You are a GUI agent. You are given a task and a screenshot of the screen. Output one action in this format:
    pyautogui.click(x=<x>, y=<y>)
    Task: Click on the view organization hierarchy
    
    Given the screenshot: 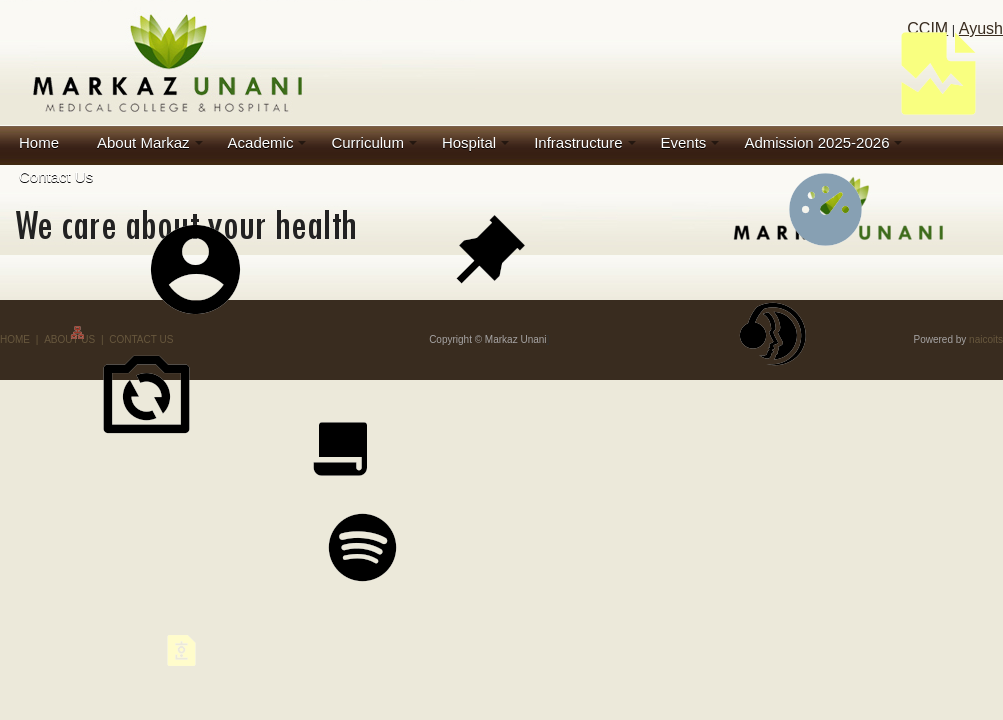 What is the action you would take?
    pyautogui.click(x=77, y=332)
    